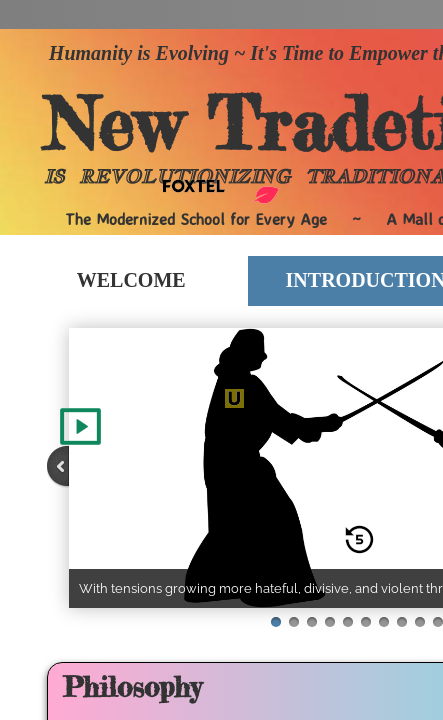 The width and height of the screenshot is (443, 720). What do you see at coordinates (359, 539) in the screenshot?
I see `rewind 5 seconds` at bounding box center [359, 539].